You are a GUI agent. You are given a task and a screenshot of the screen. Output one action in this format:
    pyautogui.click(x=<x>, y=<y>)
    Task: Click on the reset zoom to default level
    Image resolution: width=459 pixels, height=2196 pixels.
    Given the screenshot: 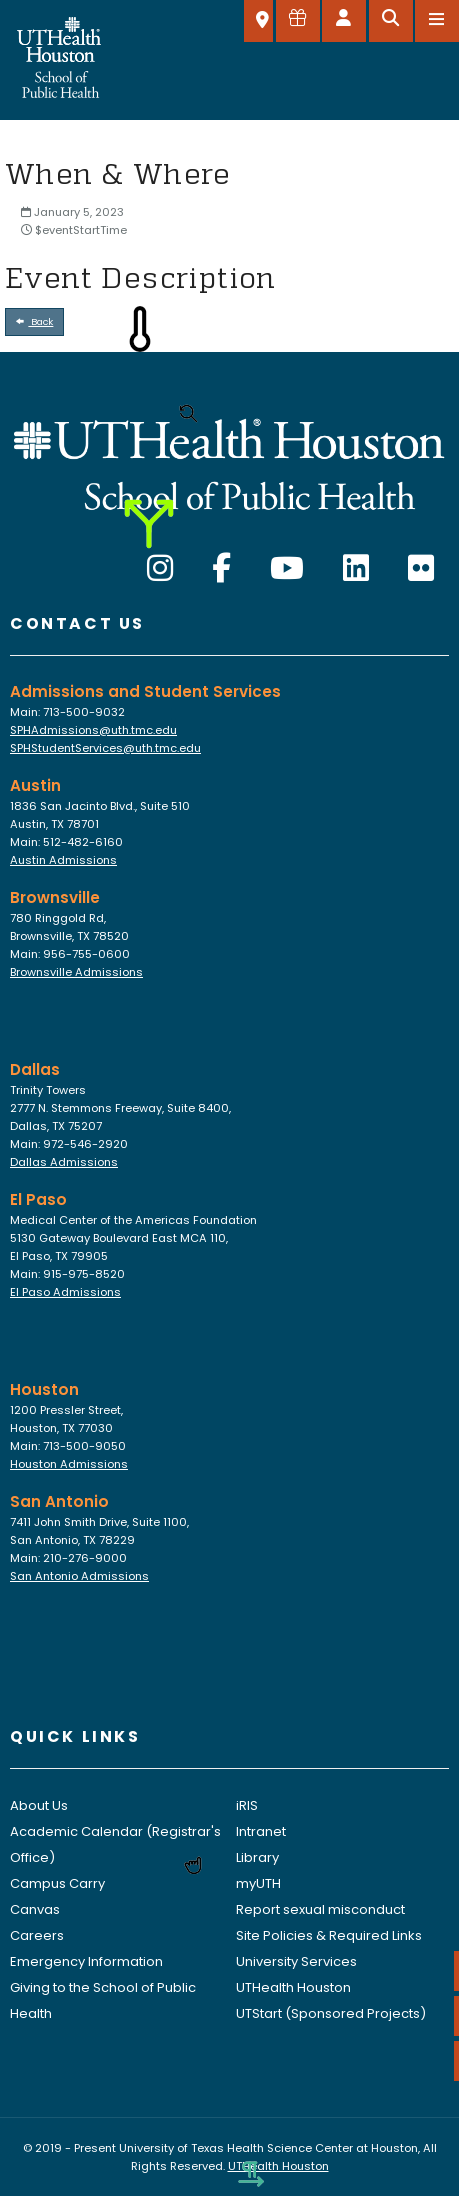 What is the action you would take?
    pyautogui.click(x=188, y=413)
    